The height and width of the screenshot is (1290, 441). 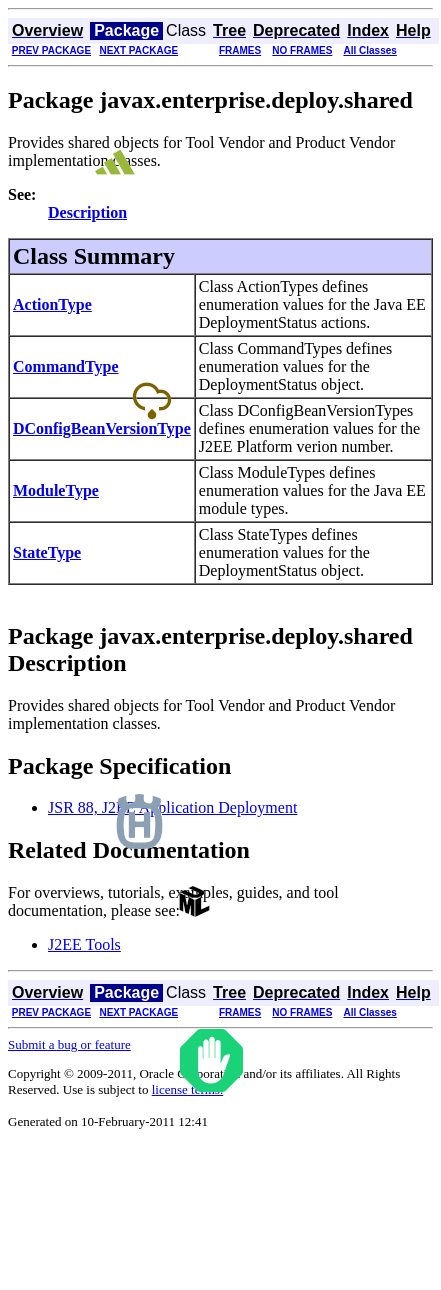 I want to click on indicates rainy weather conditions, so click(x=152, y=400).